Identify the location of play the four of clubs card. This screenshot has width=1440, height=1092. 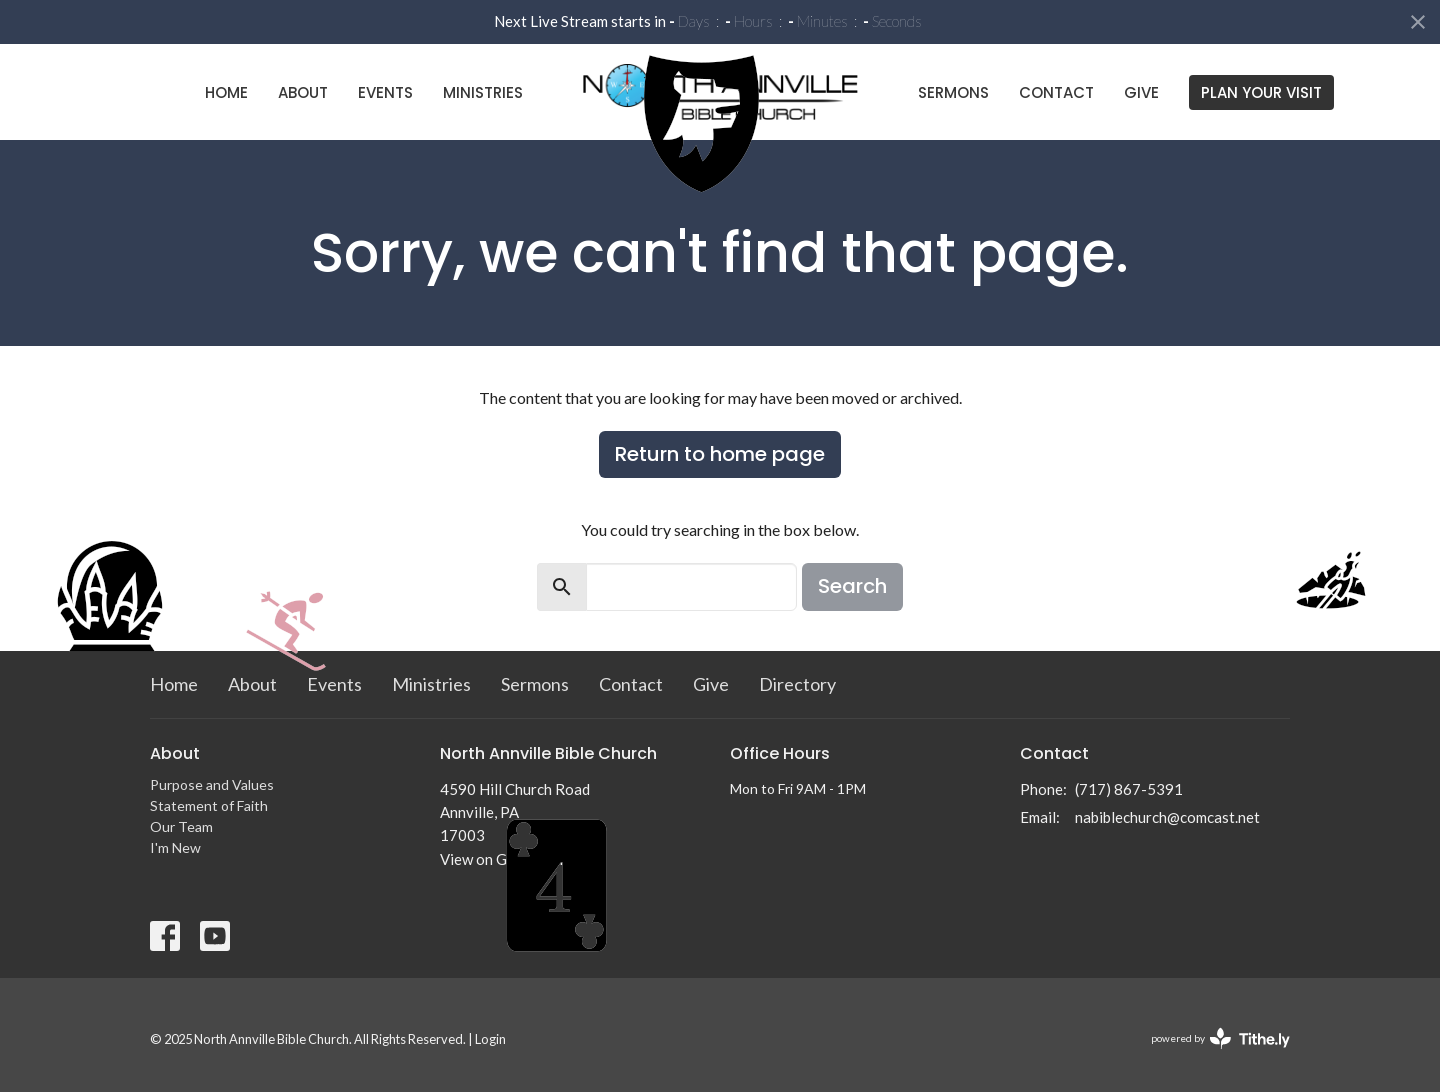
(556, 885).